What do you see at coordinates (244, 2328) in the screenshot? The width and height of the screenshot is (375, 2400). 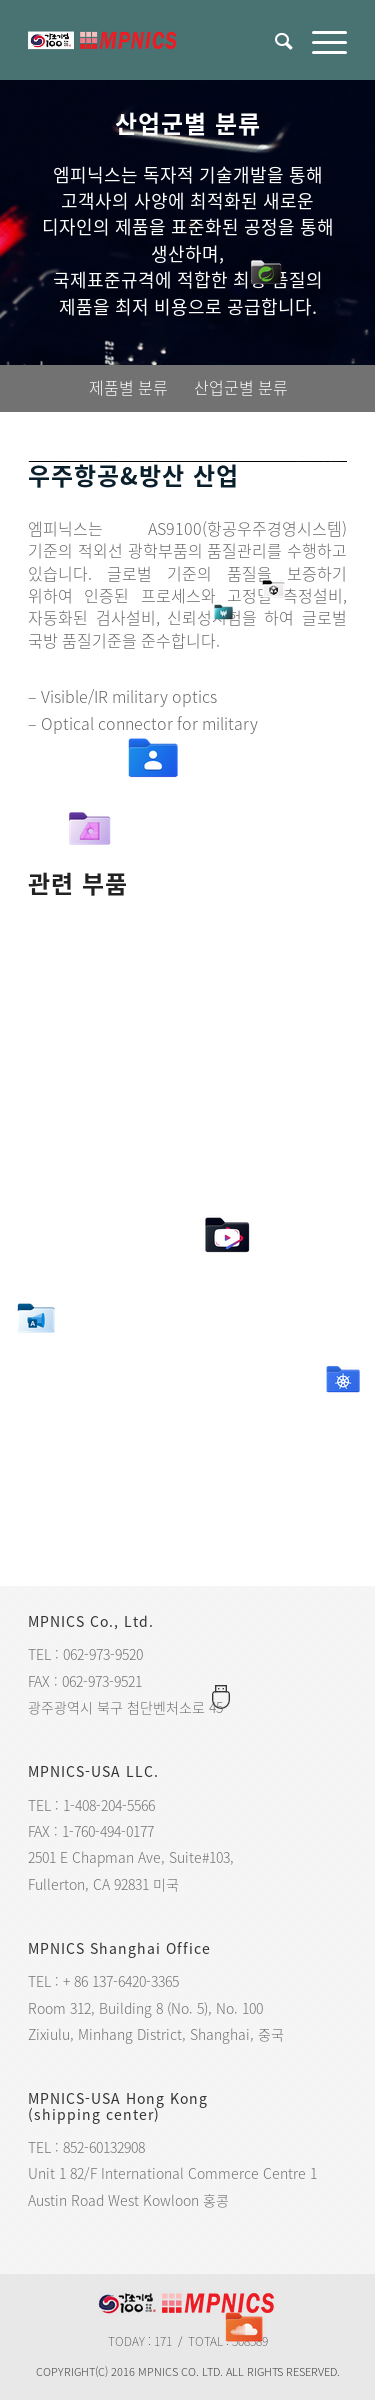 I see `open your SoundCloud downloads folder` at bounding box center [244, 2328].